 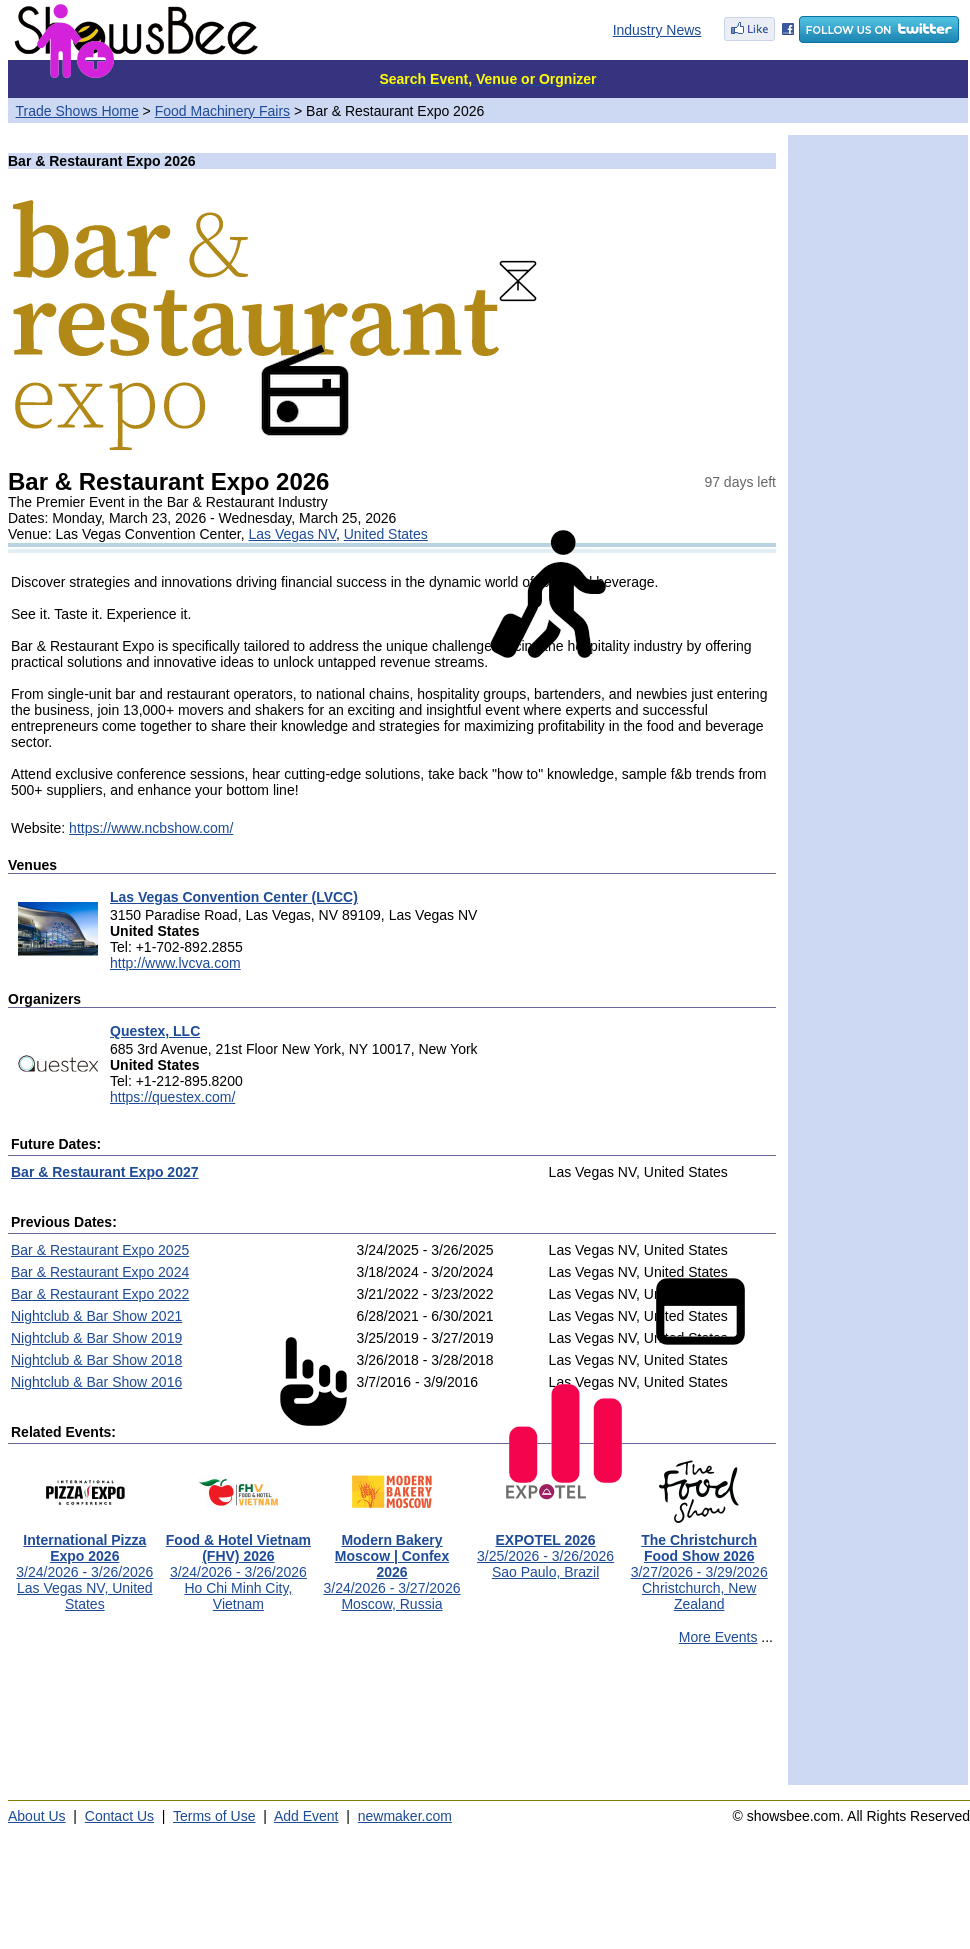 I want to click on add a new user or contact, so click(x=73, y=41).